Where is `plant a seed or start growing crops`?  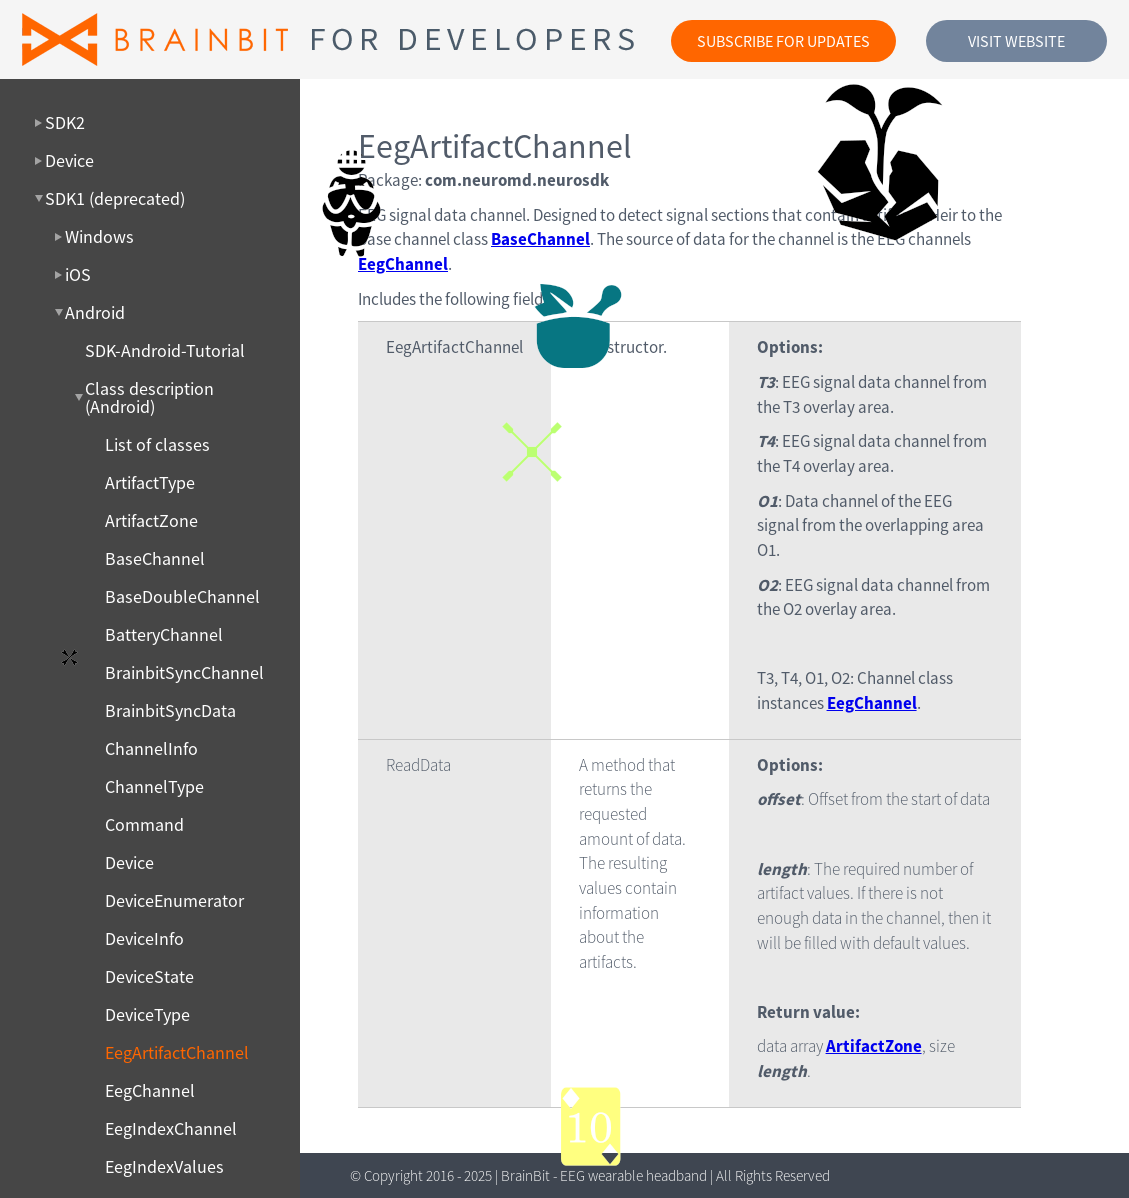 plant a seed or start growing crops is located at coordinates (883, 162).